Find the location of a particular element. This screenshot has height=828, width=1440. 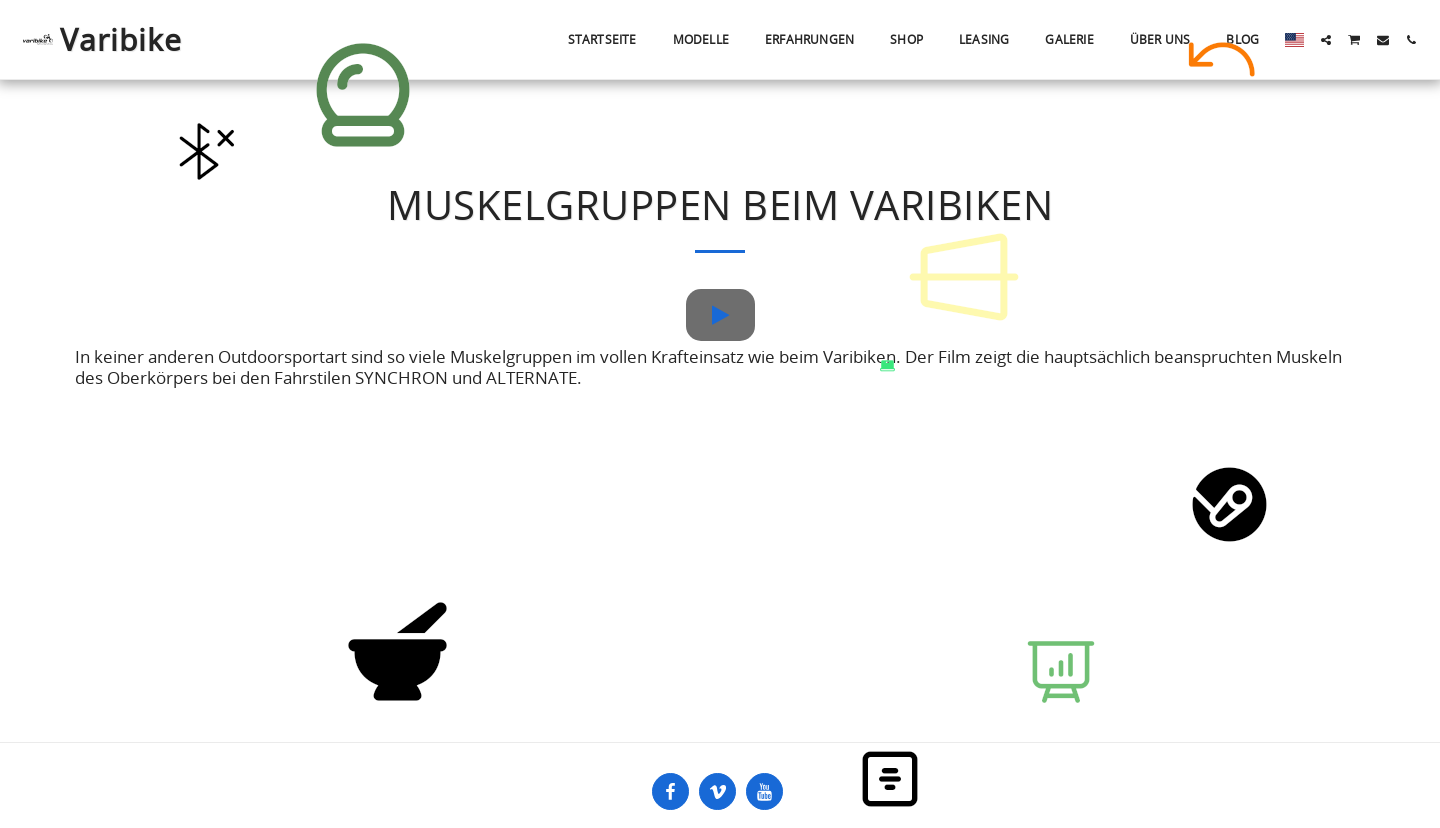

view presentation or slideshow is located at coordinates (1061, 672).